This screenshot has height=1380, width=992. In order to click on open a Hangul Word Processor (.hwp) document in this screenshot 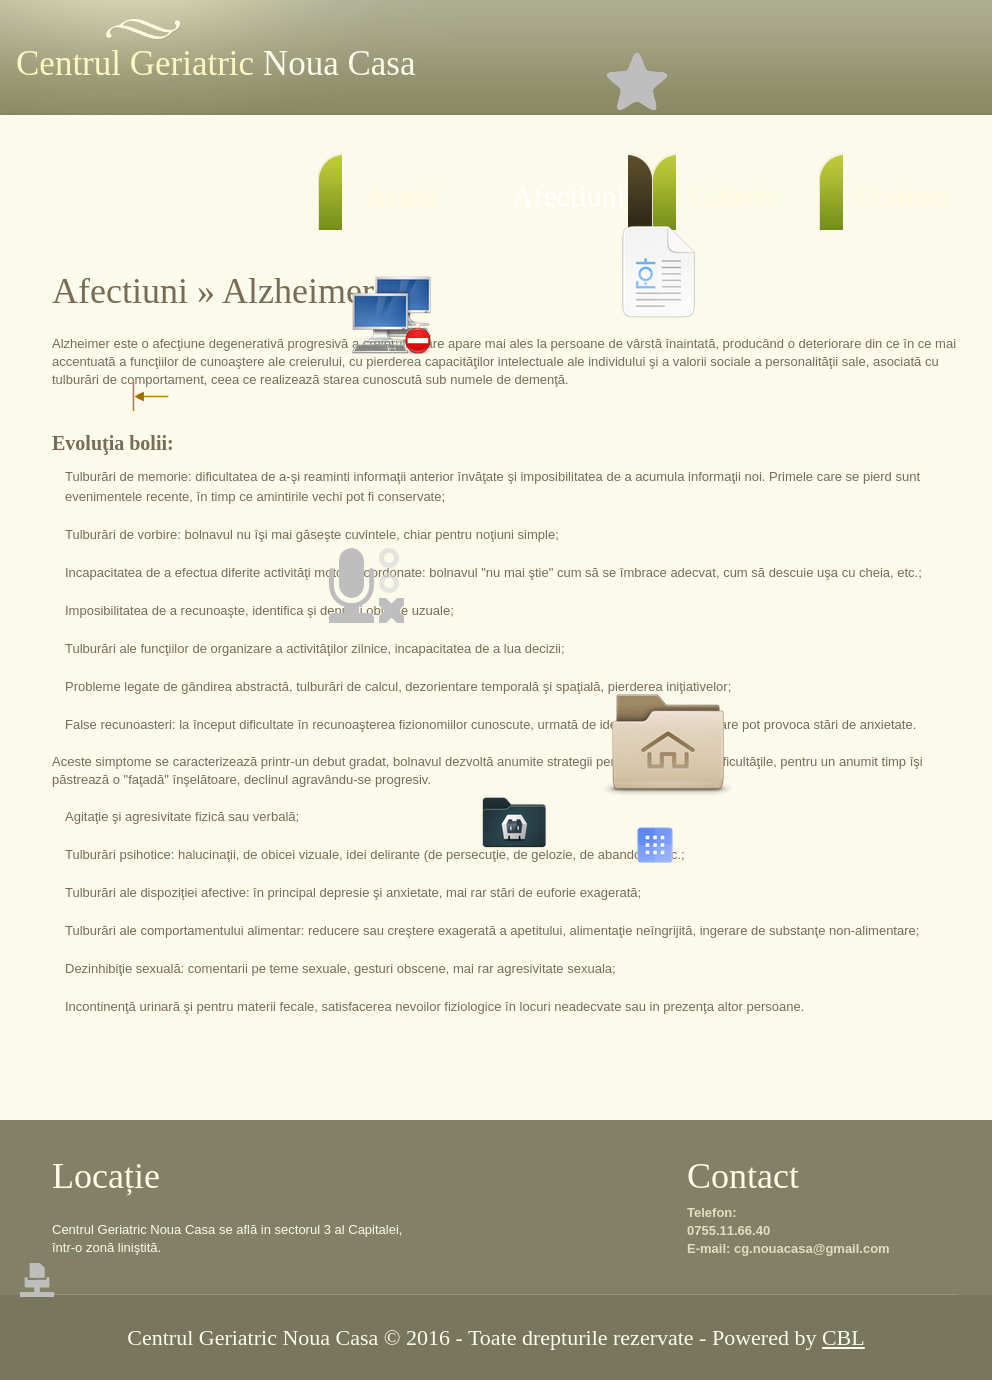, I will do `click(658, 271)`.